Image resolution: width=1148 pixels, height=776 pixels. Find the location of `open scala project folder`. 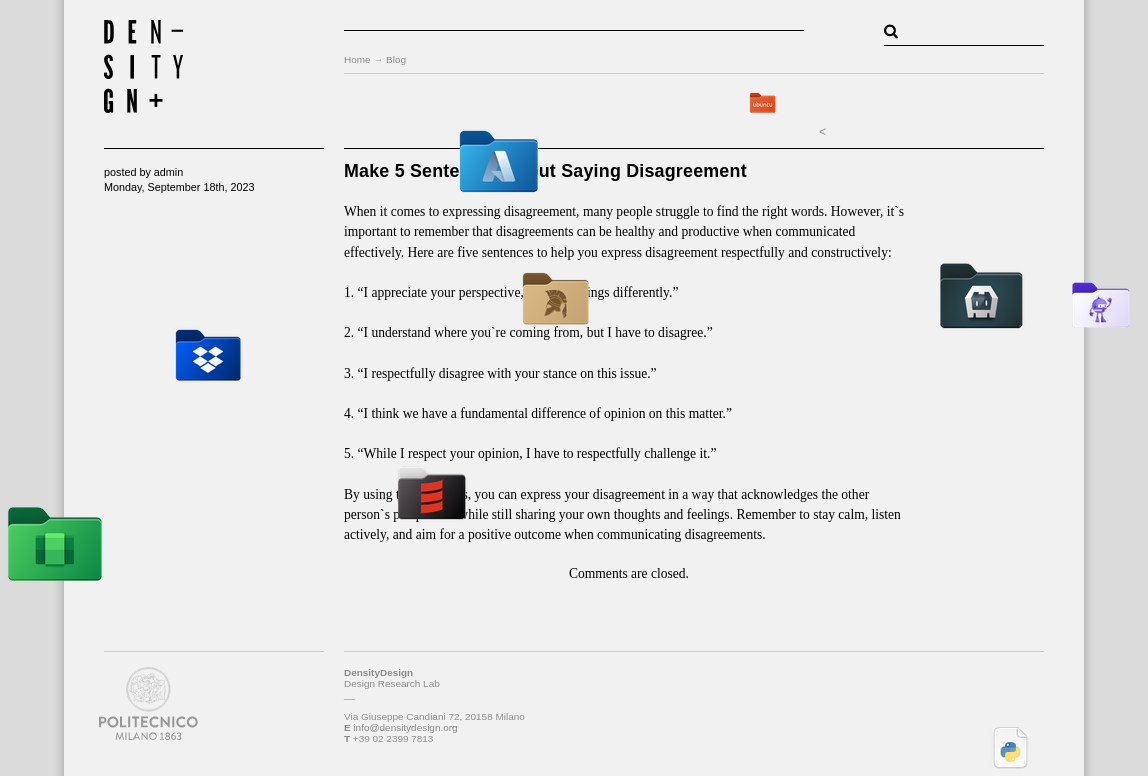

open scala project folder is located at coordinates (431, 494).